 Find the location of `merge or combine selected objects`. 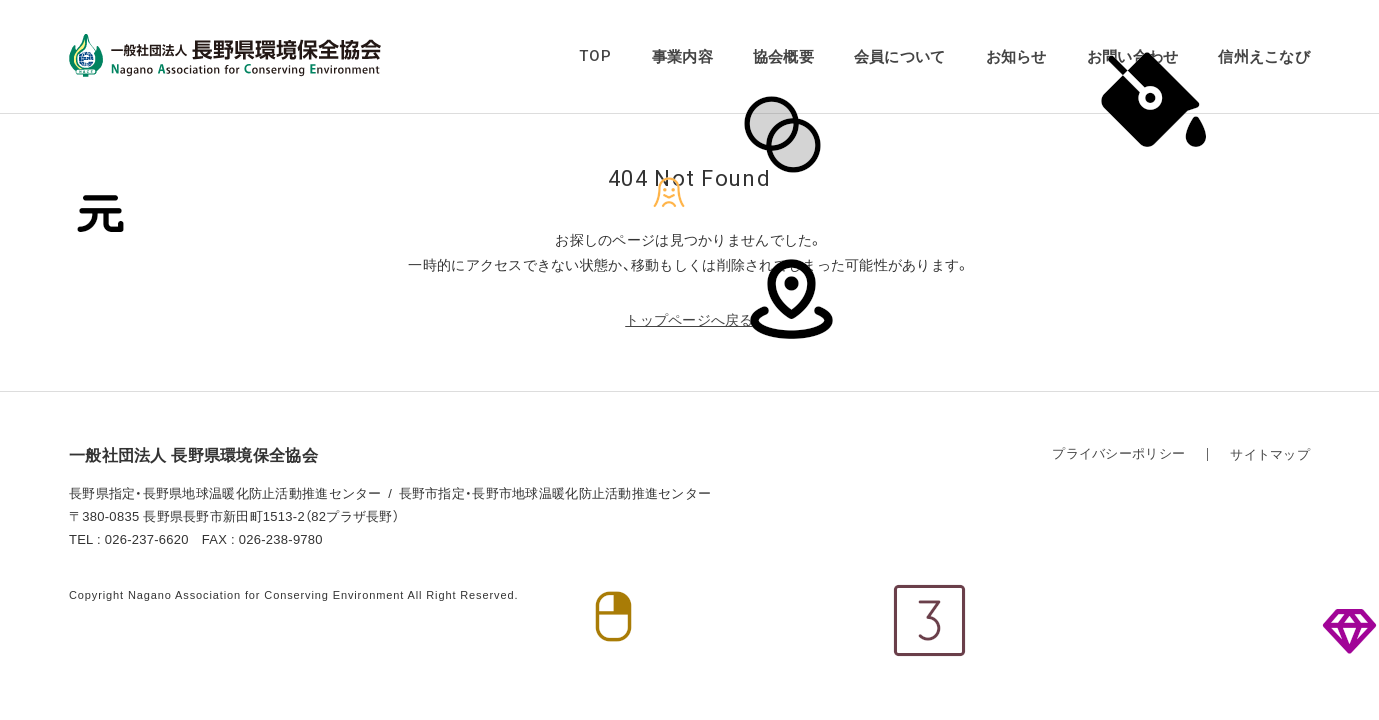

merge or combine selected objects is located at coordinates (782, 134).